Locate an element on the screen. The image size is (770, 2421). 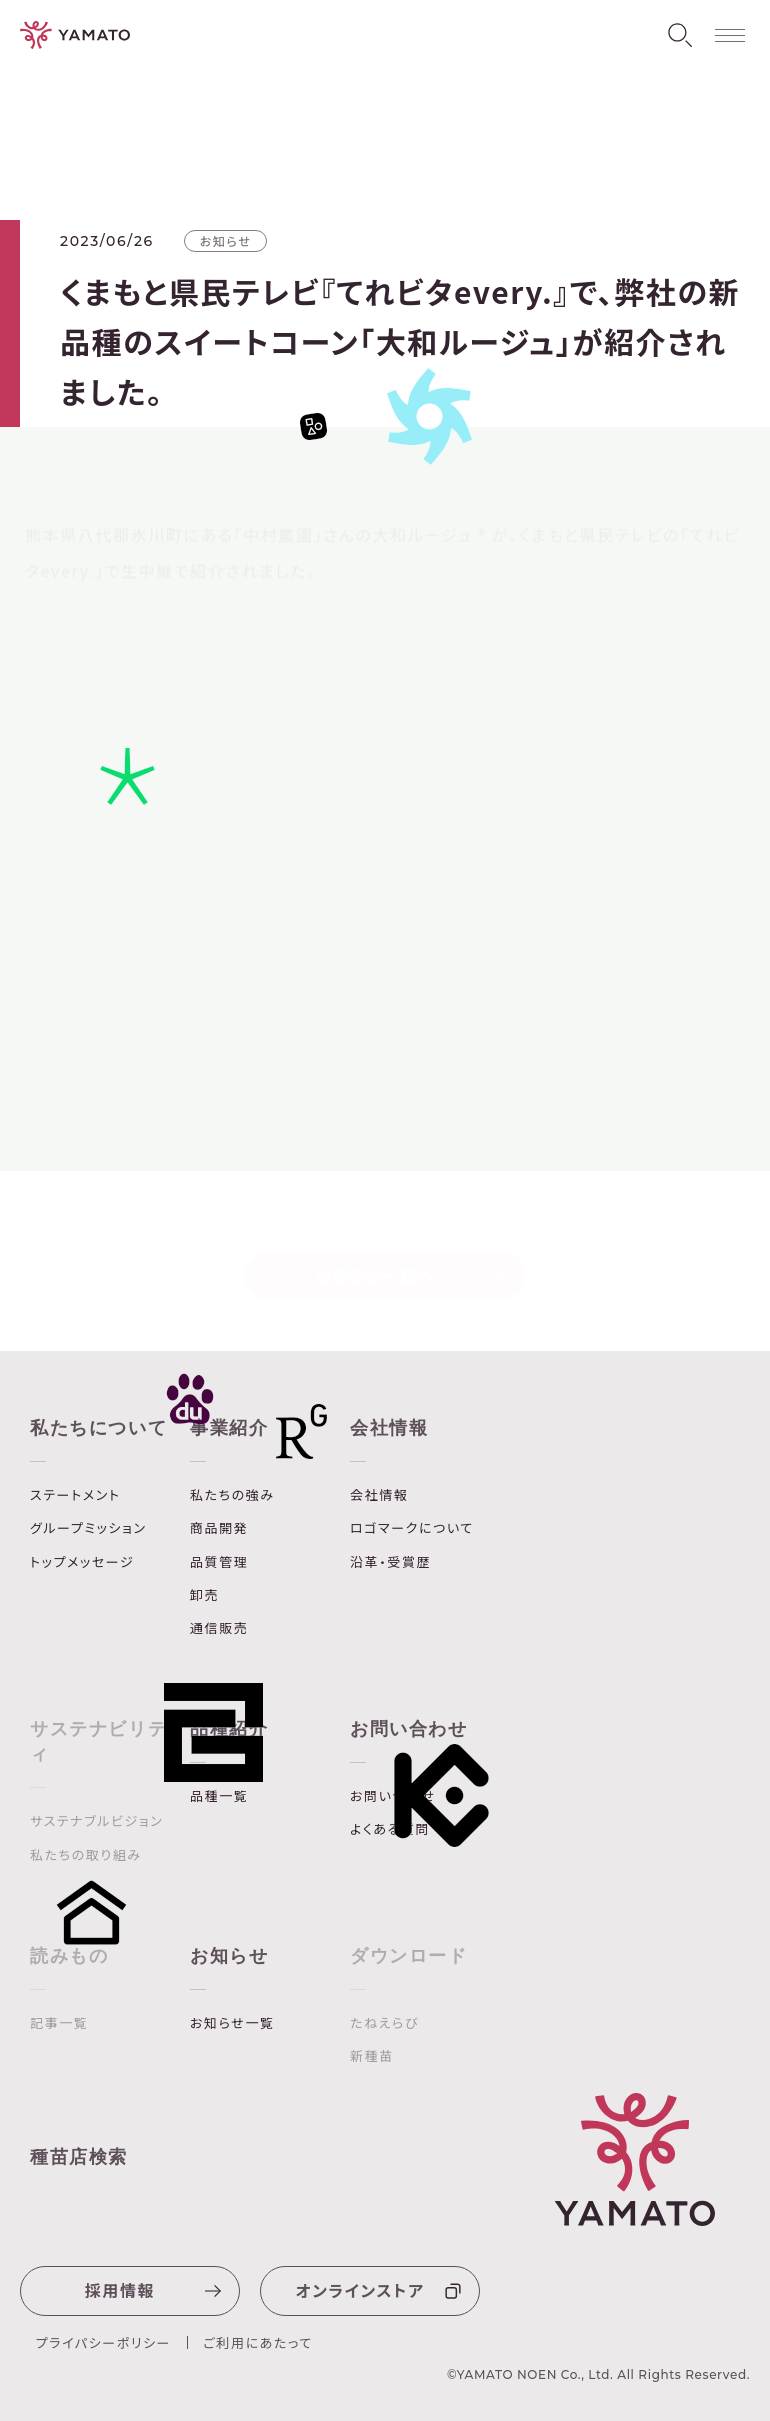
open Baidu app is located at coordinates (190, 1399).